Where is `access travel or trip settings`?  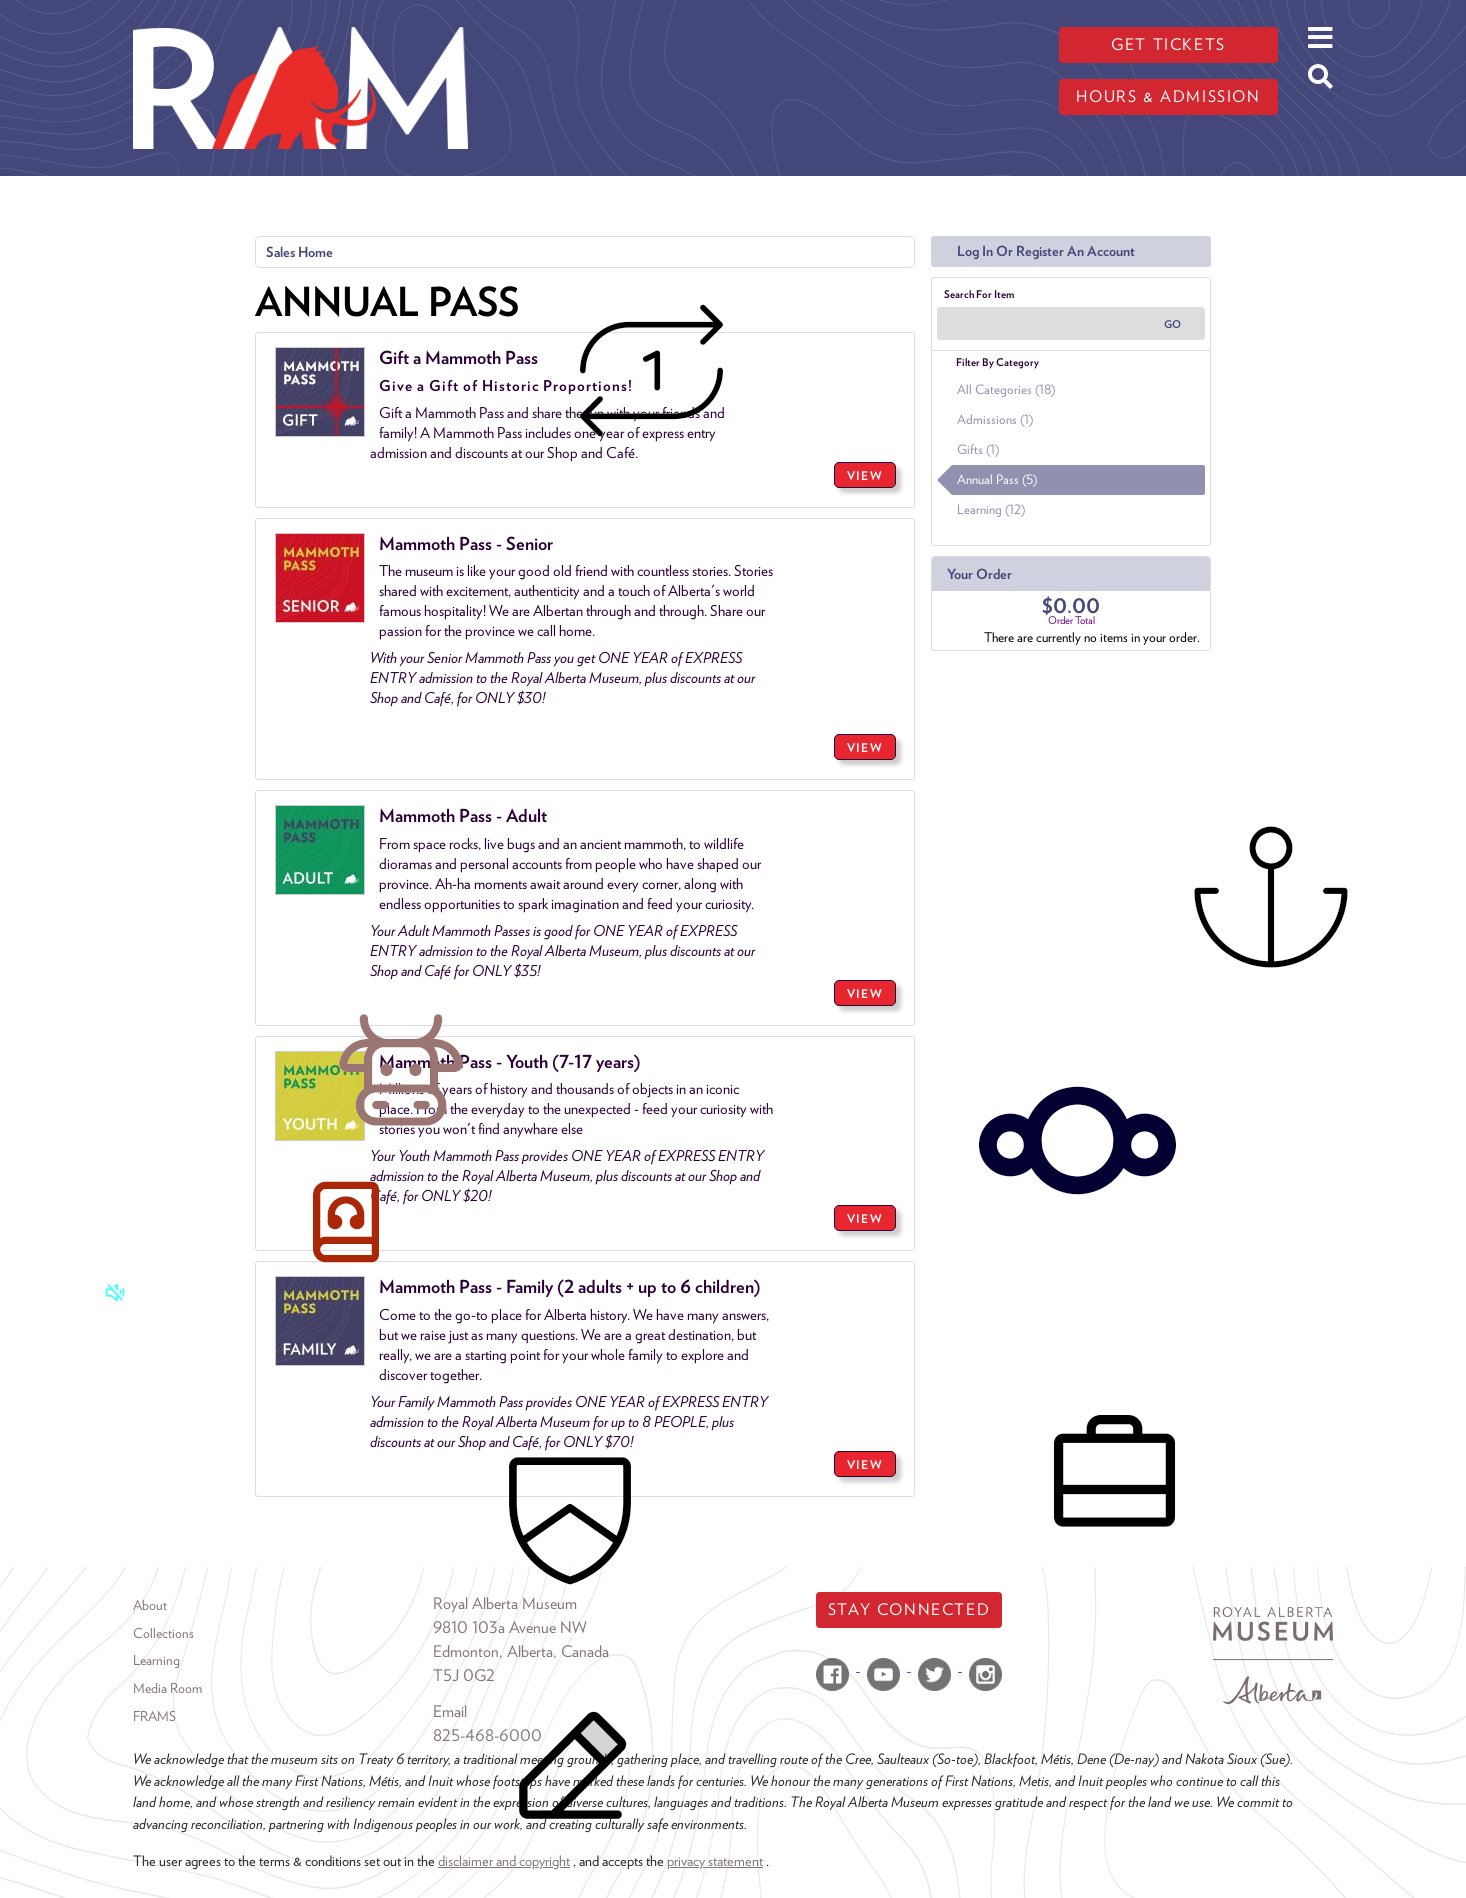
access travel or trip settings is located at coordinates (1114, 1475).